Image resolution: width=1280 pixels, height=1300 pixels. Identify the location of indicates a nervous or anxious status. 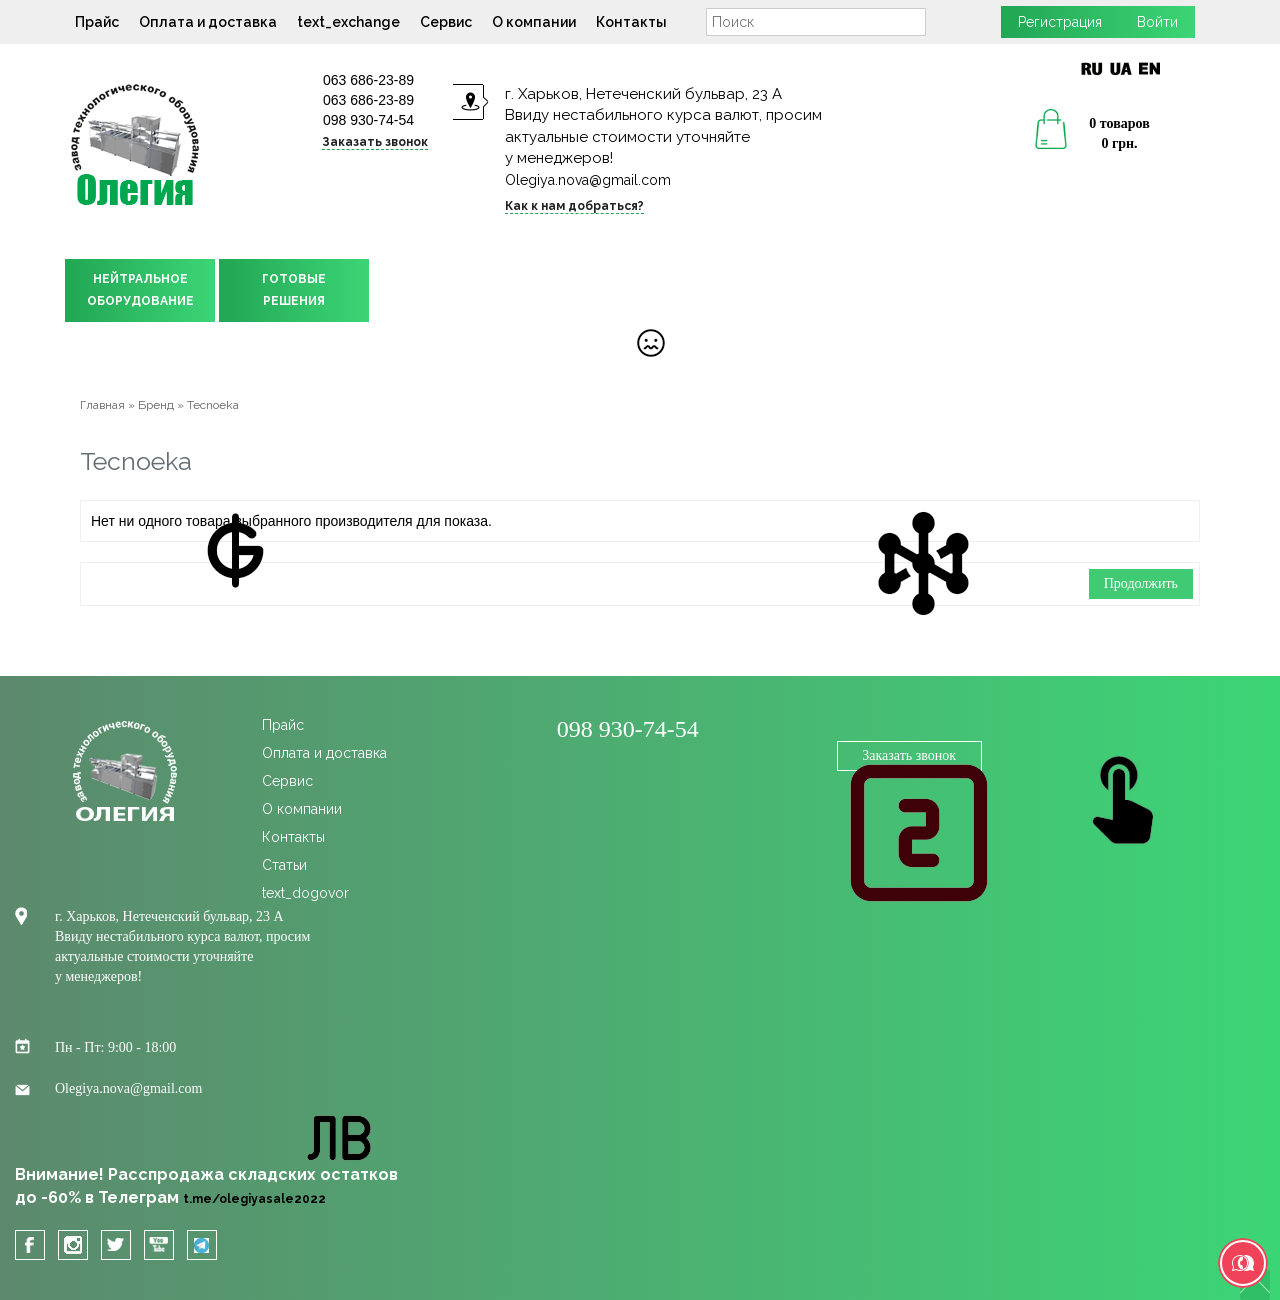
(651, 343).